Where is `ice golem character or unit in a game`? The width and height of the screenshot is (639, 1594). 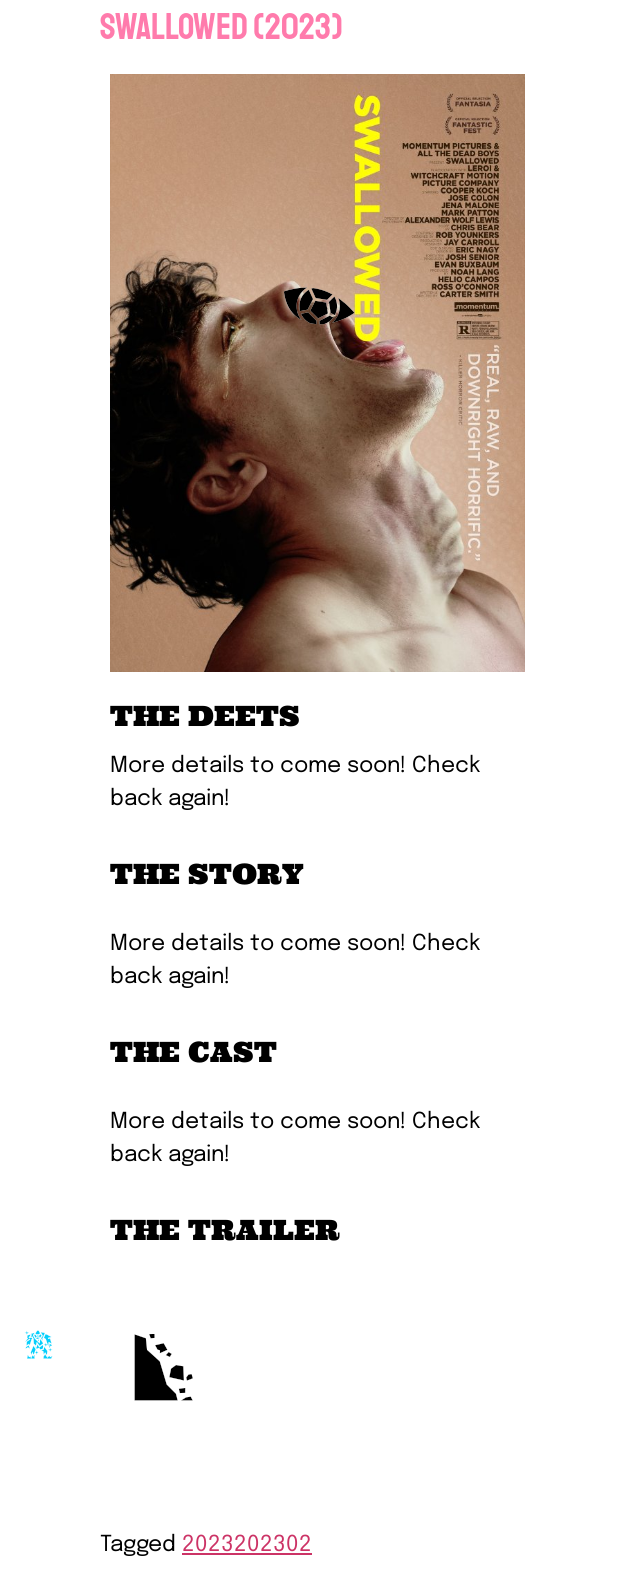
ice golem character or unit in a game is located at coordinates (38, 1344).